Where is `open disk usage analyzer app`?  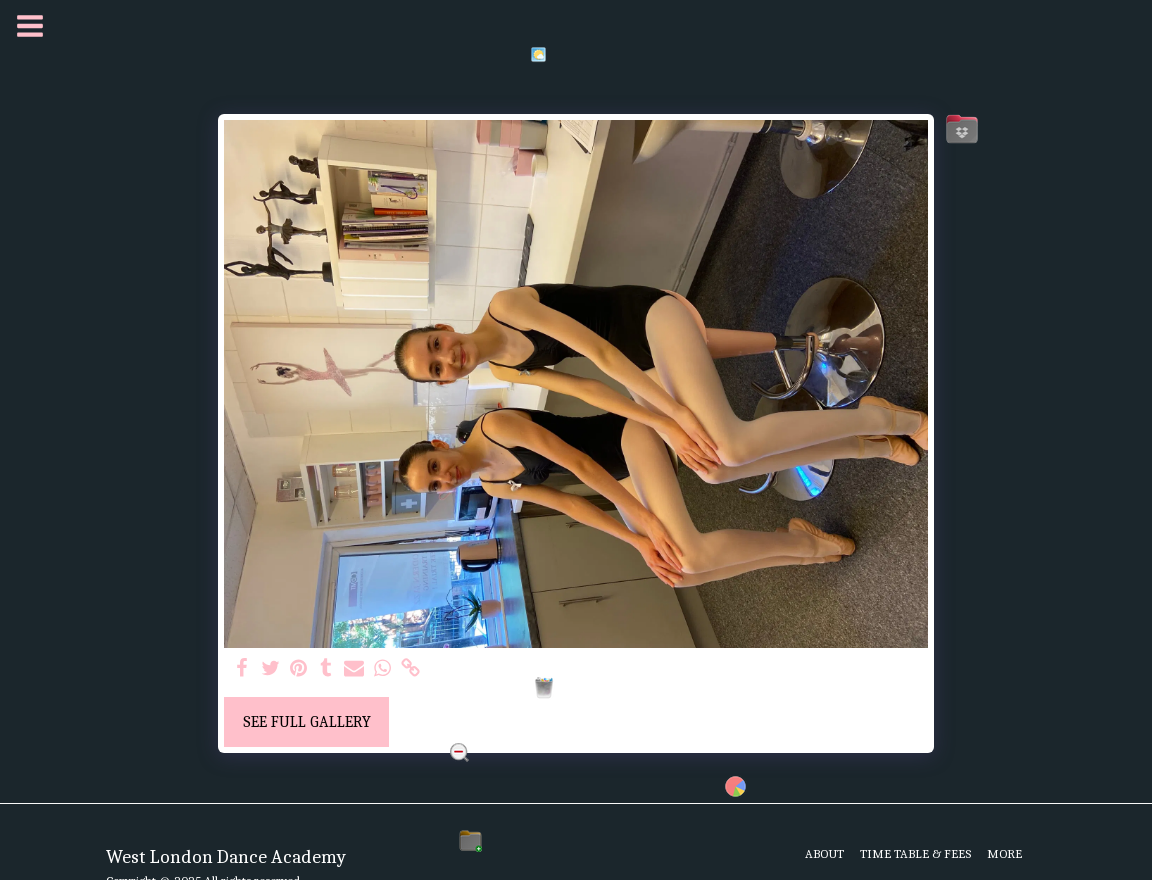
open disk usage analyzer app is located at coordinates (735, 786).